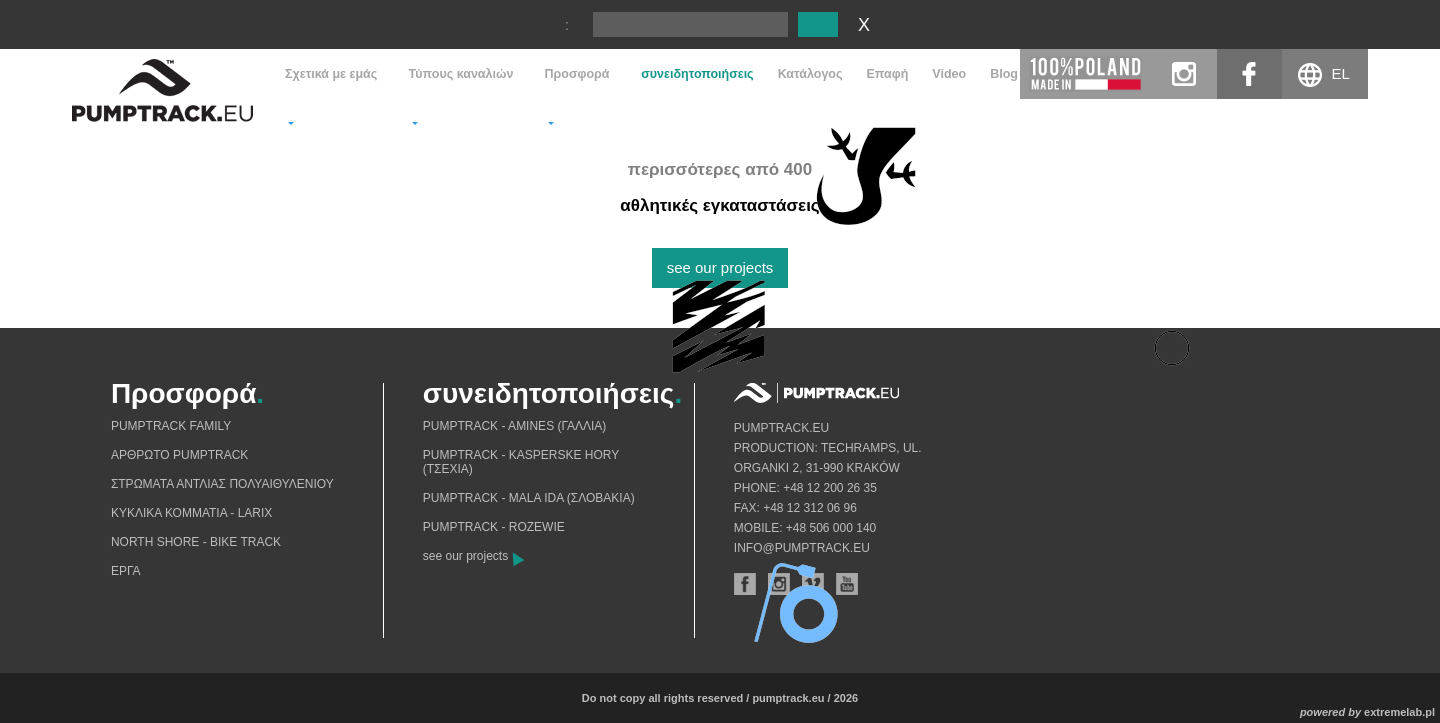 This screenshot has height=723, width=1440. I want to click on indicates signal interference or connection static, so click(718, 326).